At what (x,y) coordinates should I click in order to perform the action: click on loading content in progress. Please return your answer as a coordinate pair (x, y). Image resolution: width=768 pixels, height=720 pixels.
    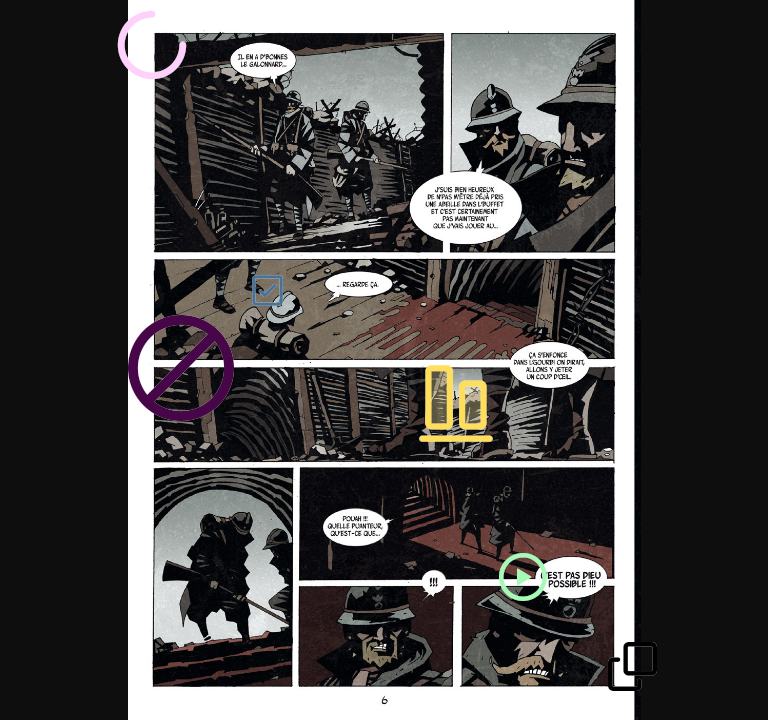
    Looking at the image, I should click on (152, 45).